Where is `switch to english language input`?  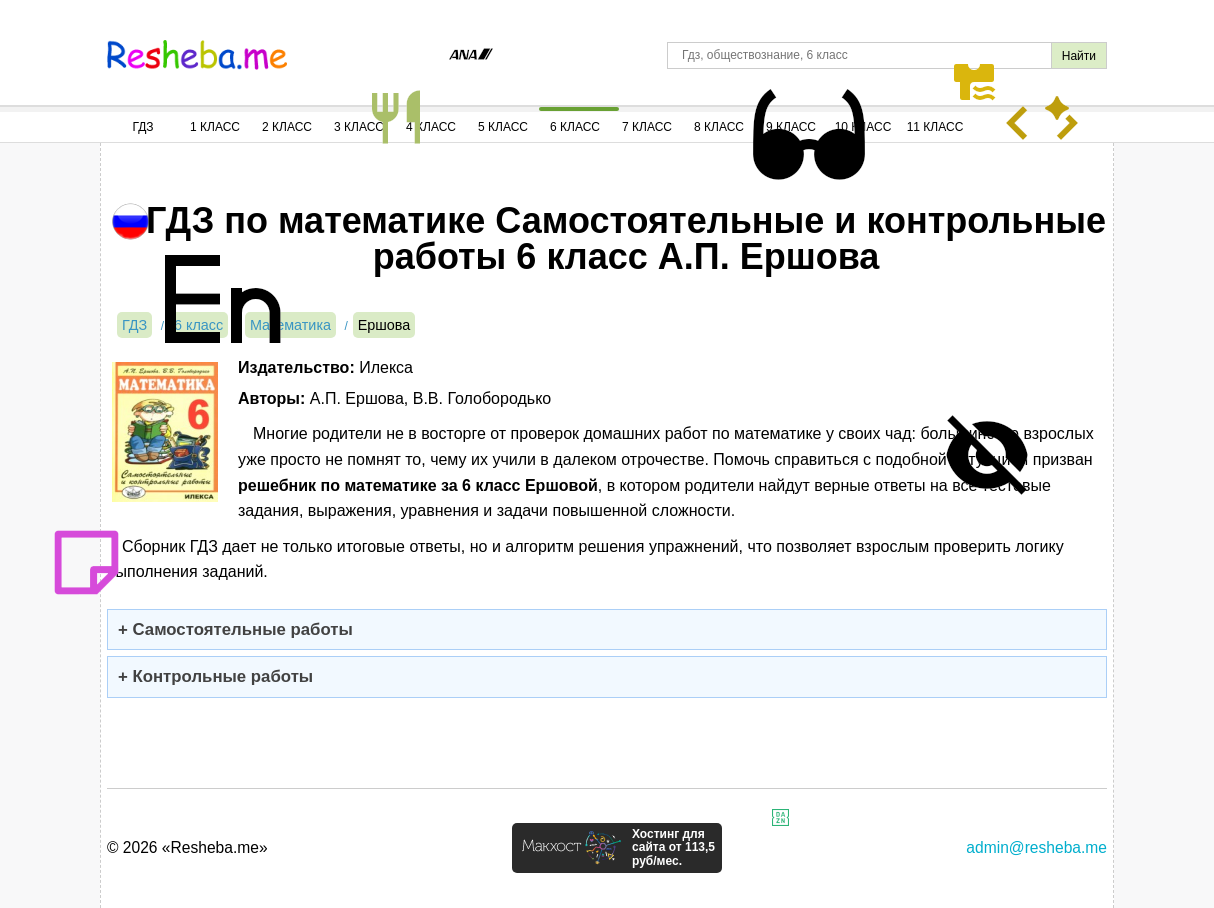 switch to english language input is located at coordinates (220, 299).